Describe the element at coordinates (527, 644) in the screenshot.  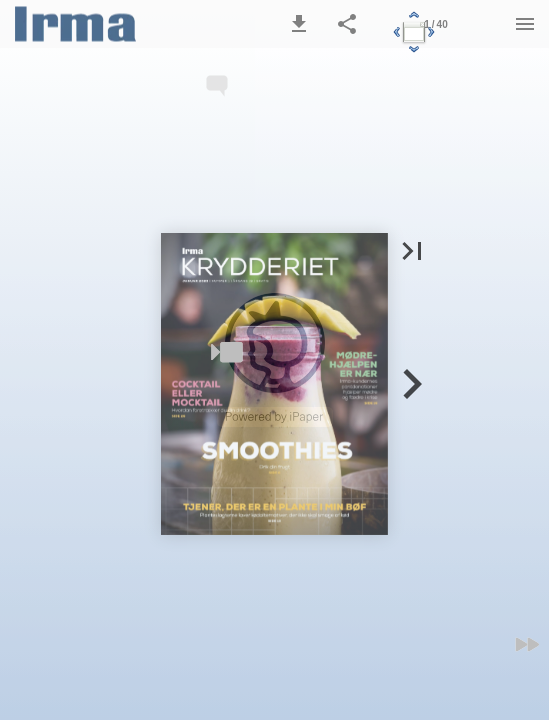
I see `skip forward in media playback` at that location.